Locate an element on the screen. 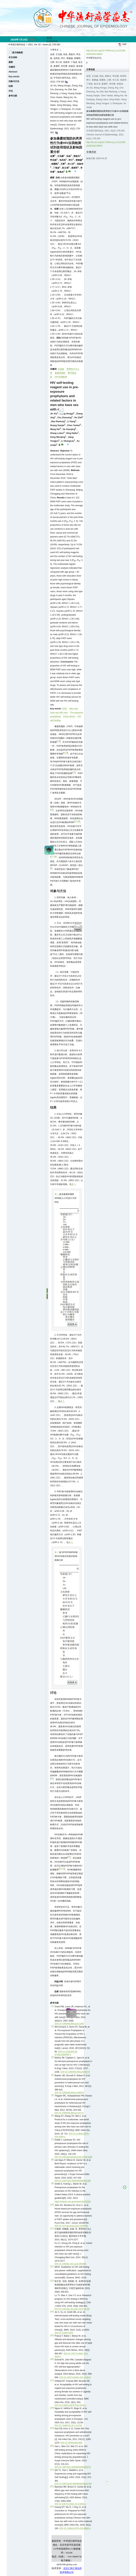 The image size is (136, 2576). view items in grid layout is located at coordinates (48, 20).